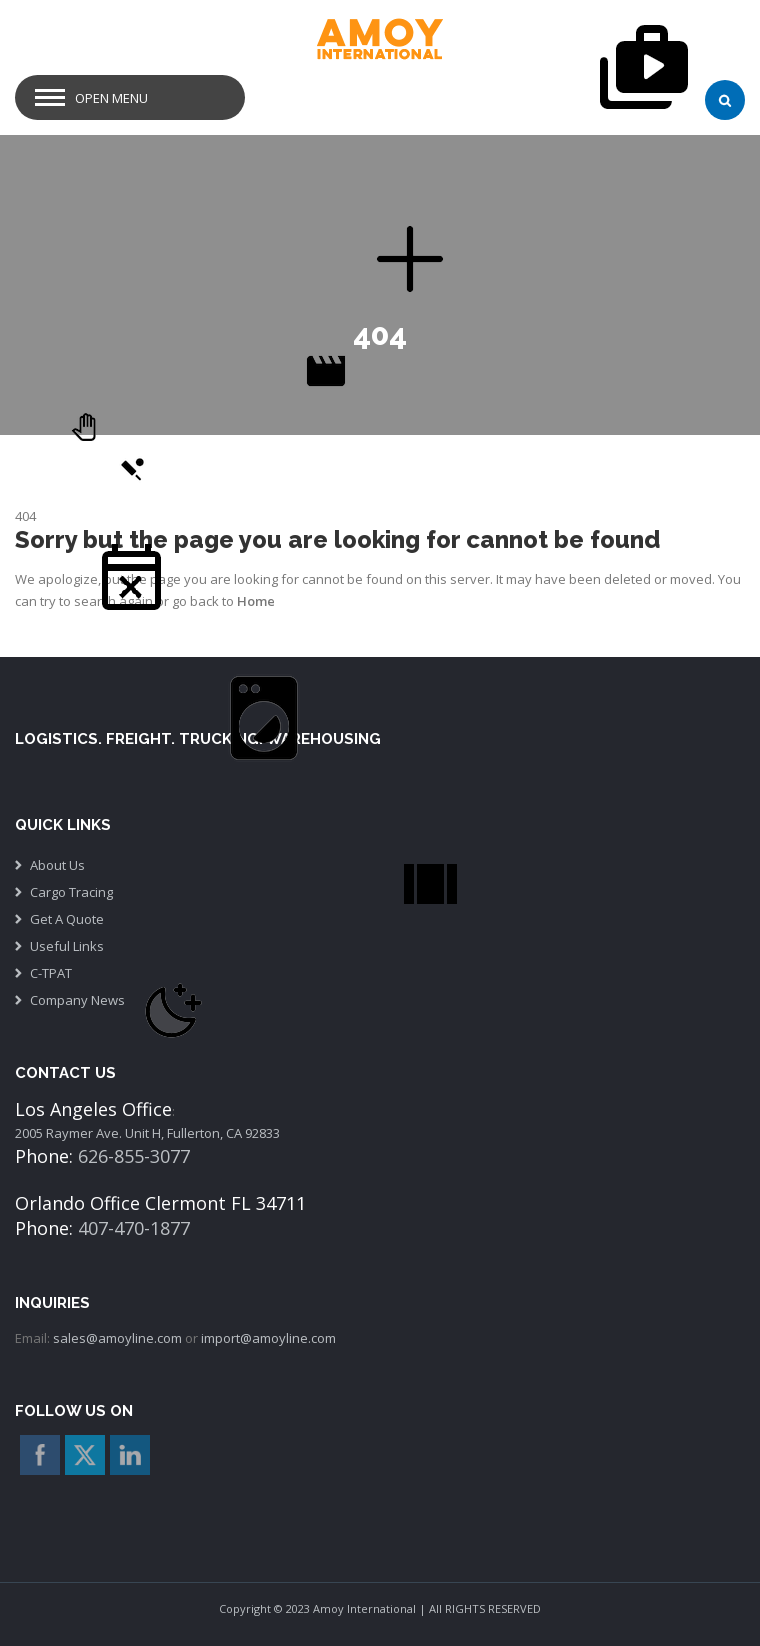  What do you see at coordinates (171, 1011) in the screenshot?
I see `toggle dark mode or night theme` at bounding box center [171, 1011].